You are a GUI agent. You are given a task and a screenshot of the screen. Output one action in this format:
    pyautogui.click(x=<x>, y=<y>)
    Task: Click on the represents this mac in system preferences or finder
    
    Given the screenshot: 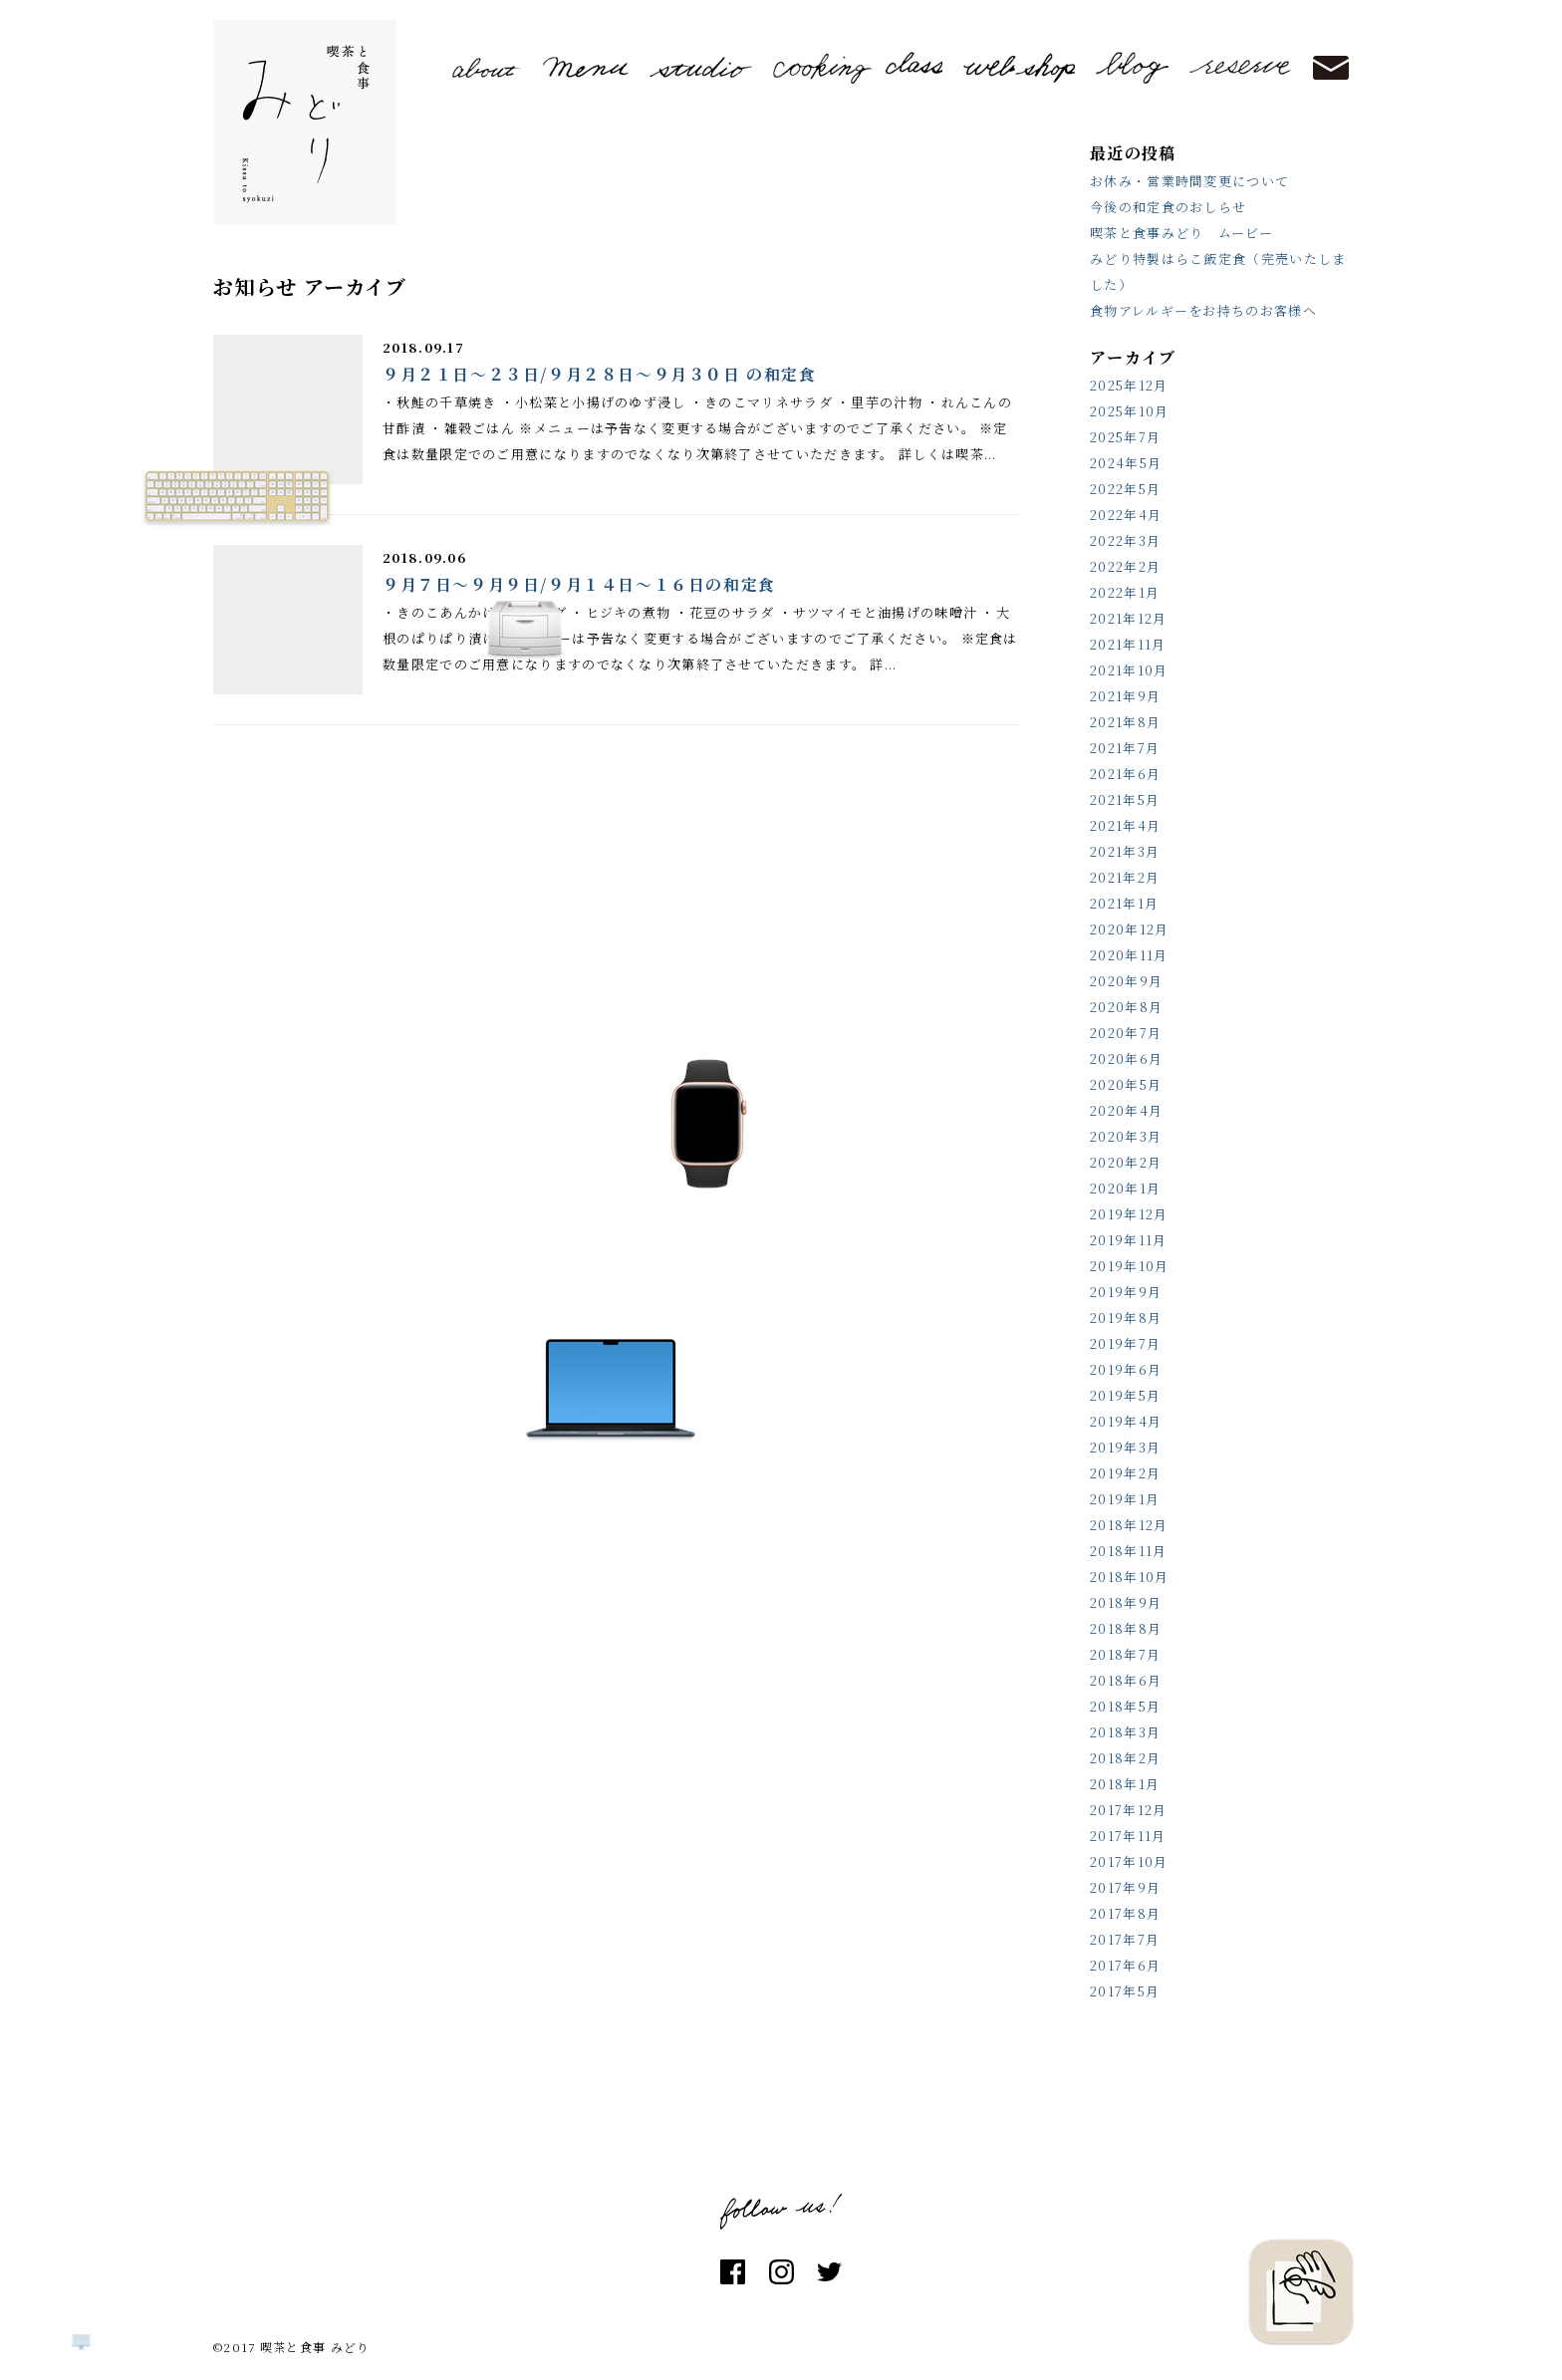 What is the action you would take?
    pyautogui.click(x=81, y=2341)
    